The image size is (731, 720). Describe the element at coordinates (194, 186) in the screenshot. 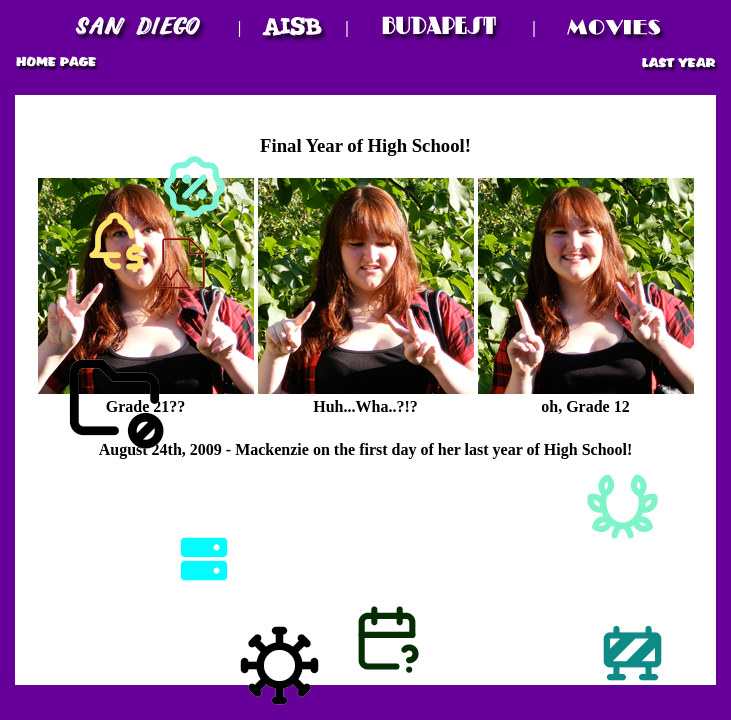

I see `view available discounts or promotions` at that location.